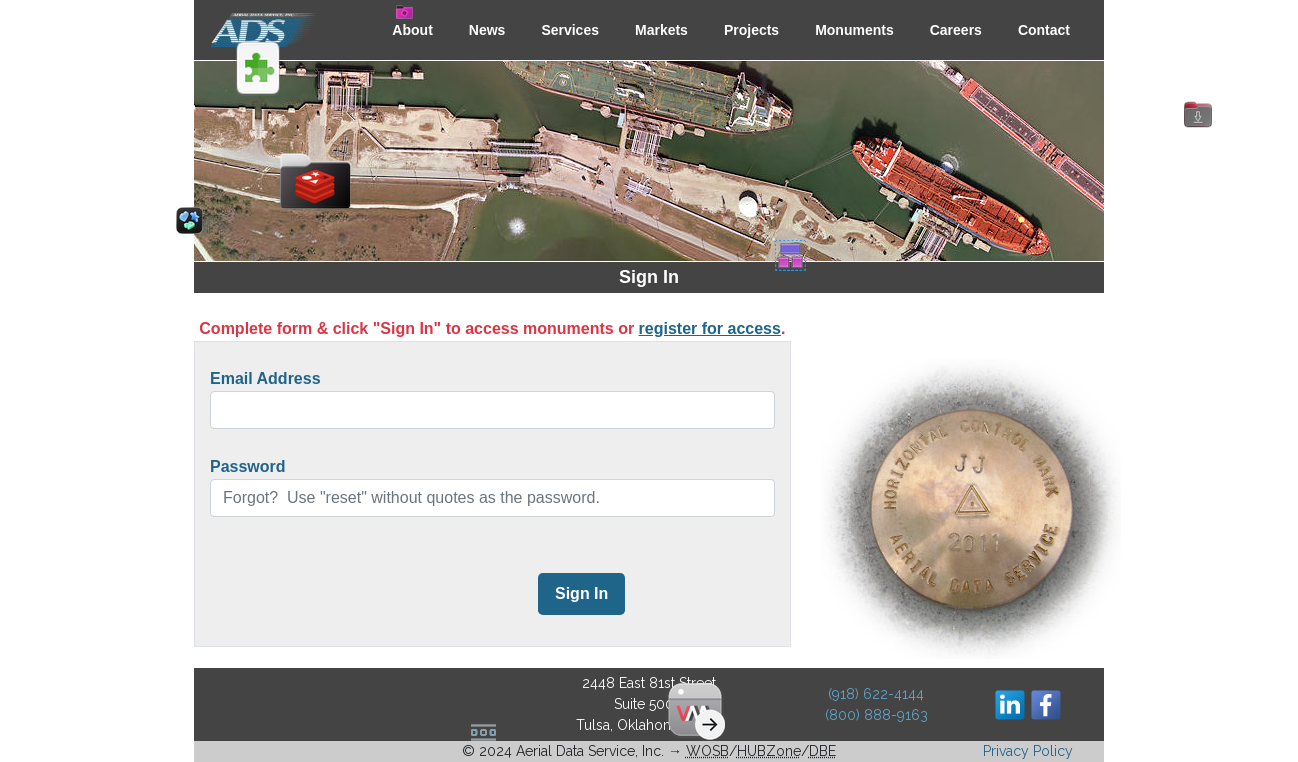 Image resolution: width=1298 pixels, height=762 pixels. I want to click on select all items in the current view, so click(790, 255).